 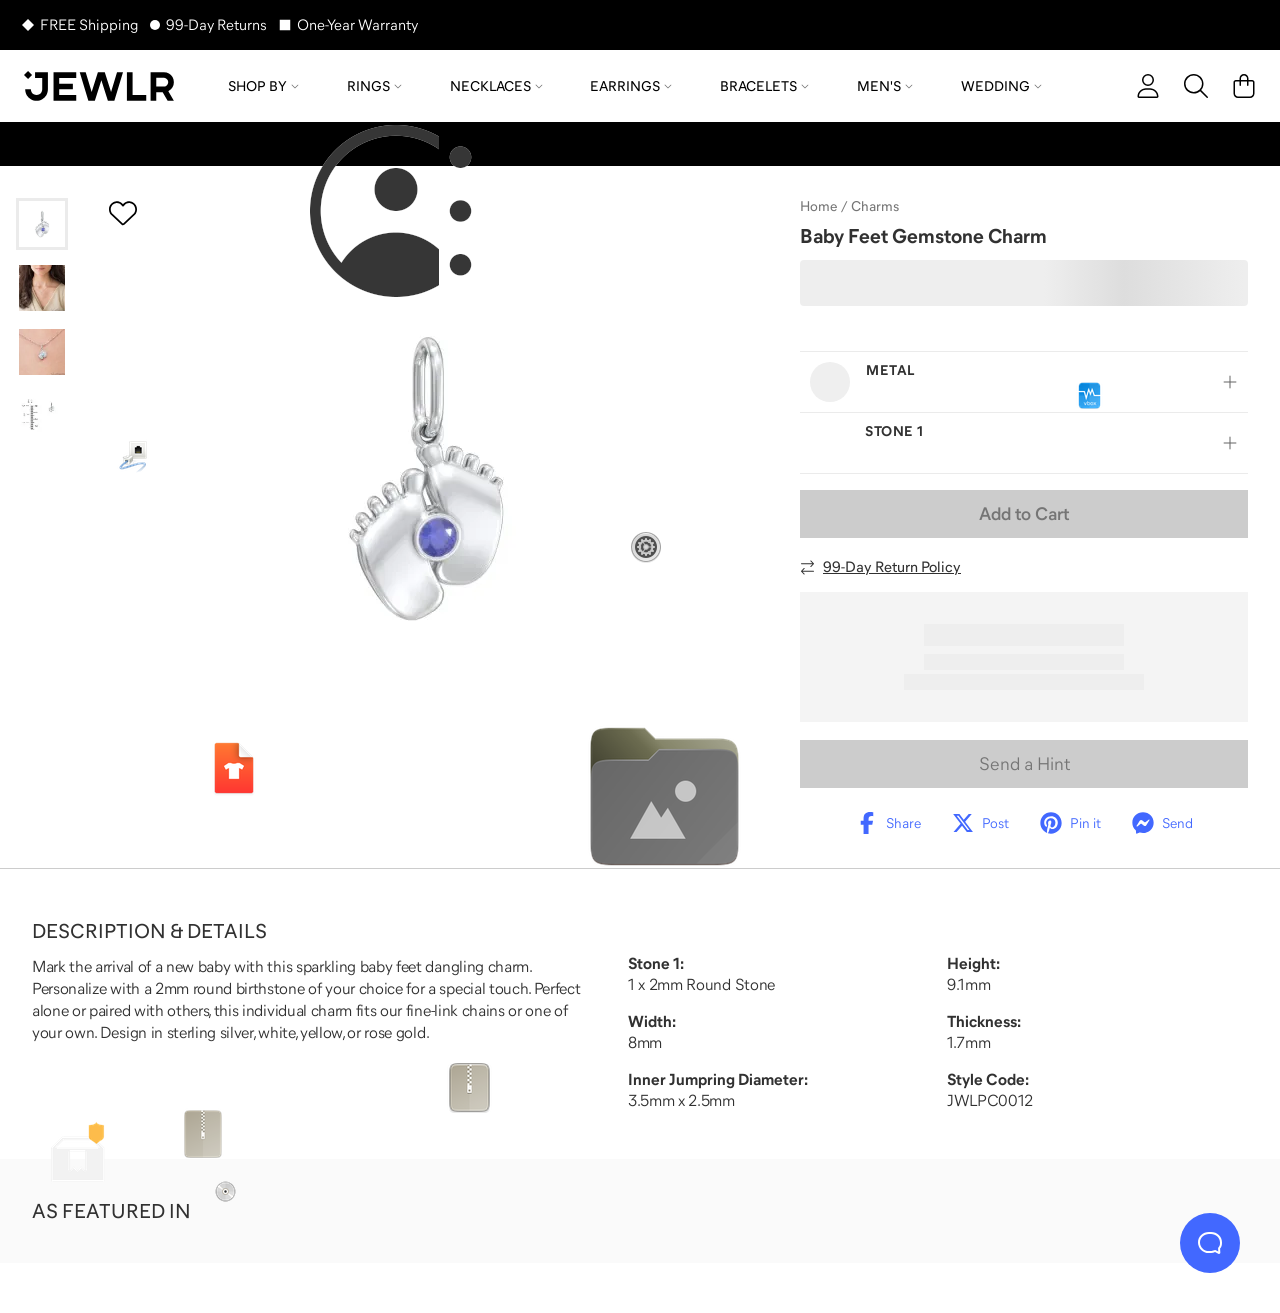 I want to click on open archive manager application, so click(x=469, y=1087).